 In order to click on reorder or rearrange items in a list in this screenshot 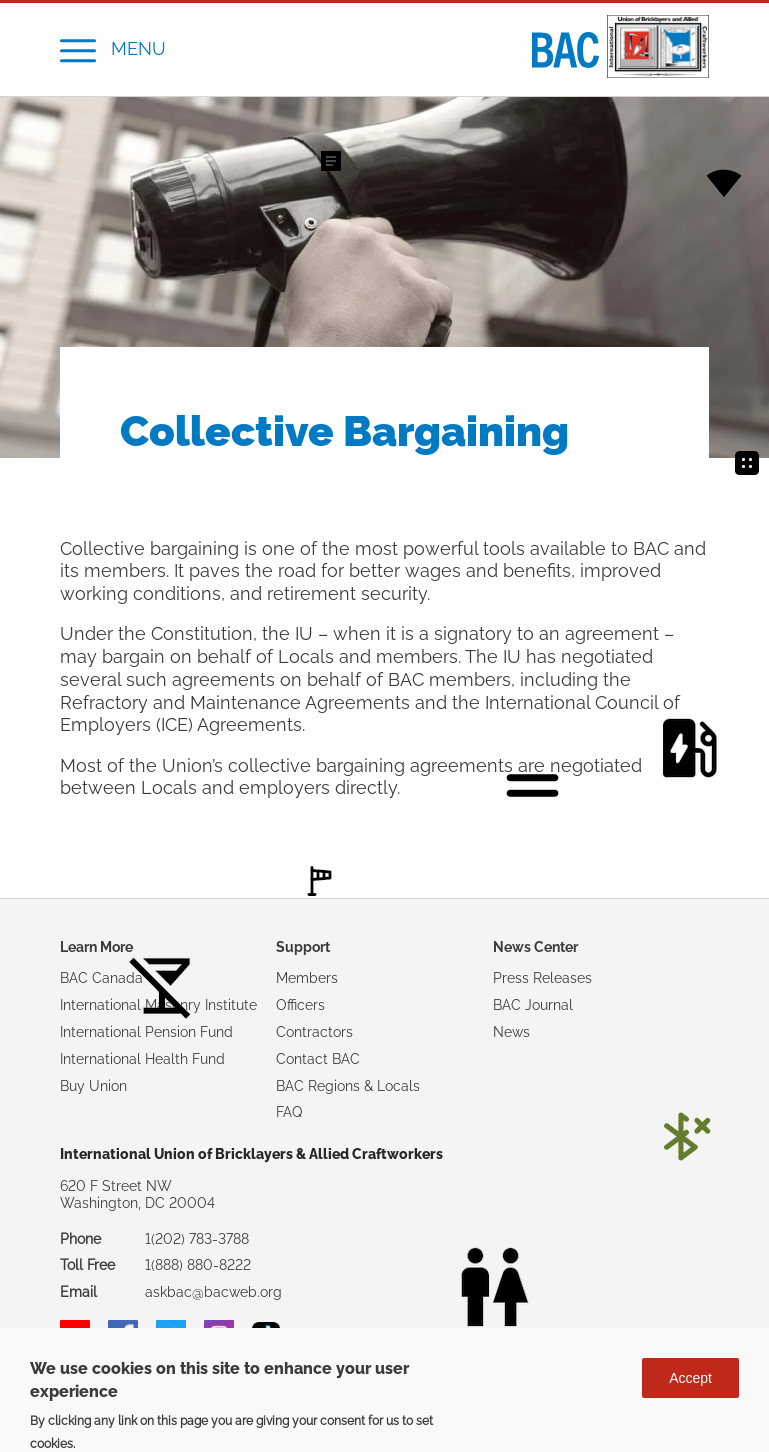, I will do `click(532, 785)`.